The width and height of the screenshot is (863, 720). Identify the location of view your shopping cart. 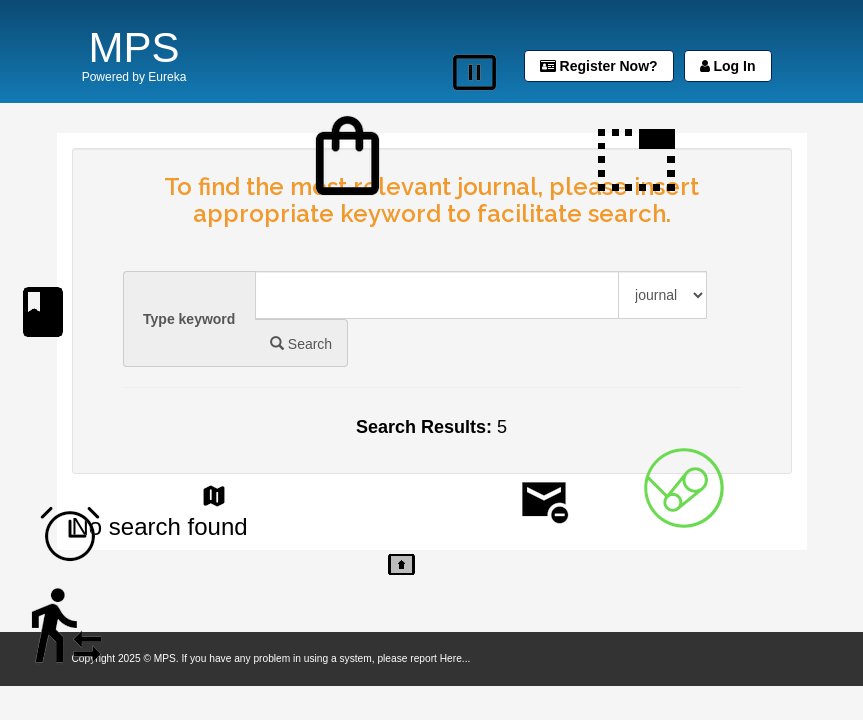
(347, 155).